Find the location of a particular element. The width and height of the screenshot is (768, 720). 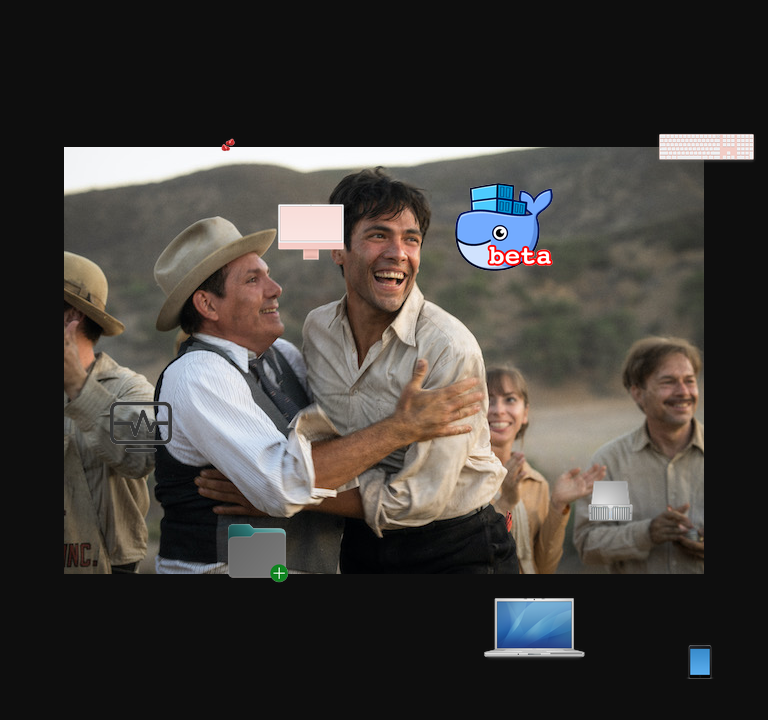

launch Docker container platform is located at coordinates (504, 227).